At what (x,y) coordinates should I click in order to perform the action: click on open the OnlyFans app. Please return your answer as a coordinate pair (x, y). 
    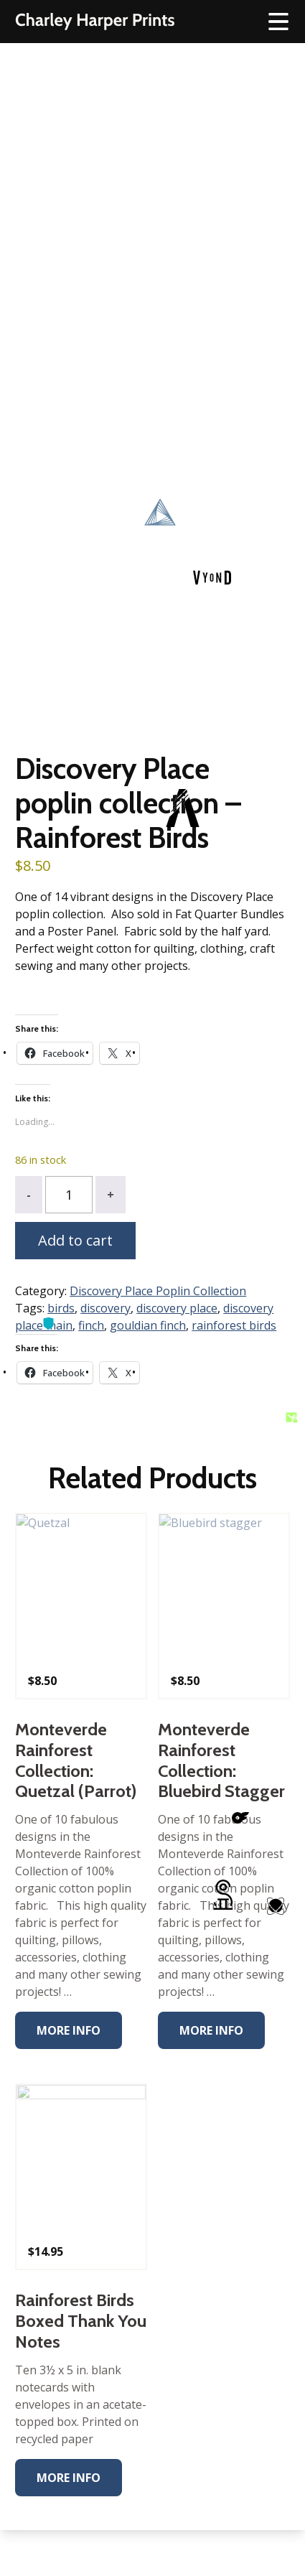
    Looking at the image, I should click on (240, 1818).